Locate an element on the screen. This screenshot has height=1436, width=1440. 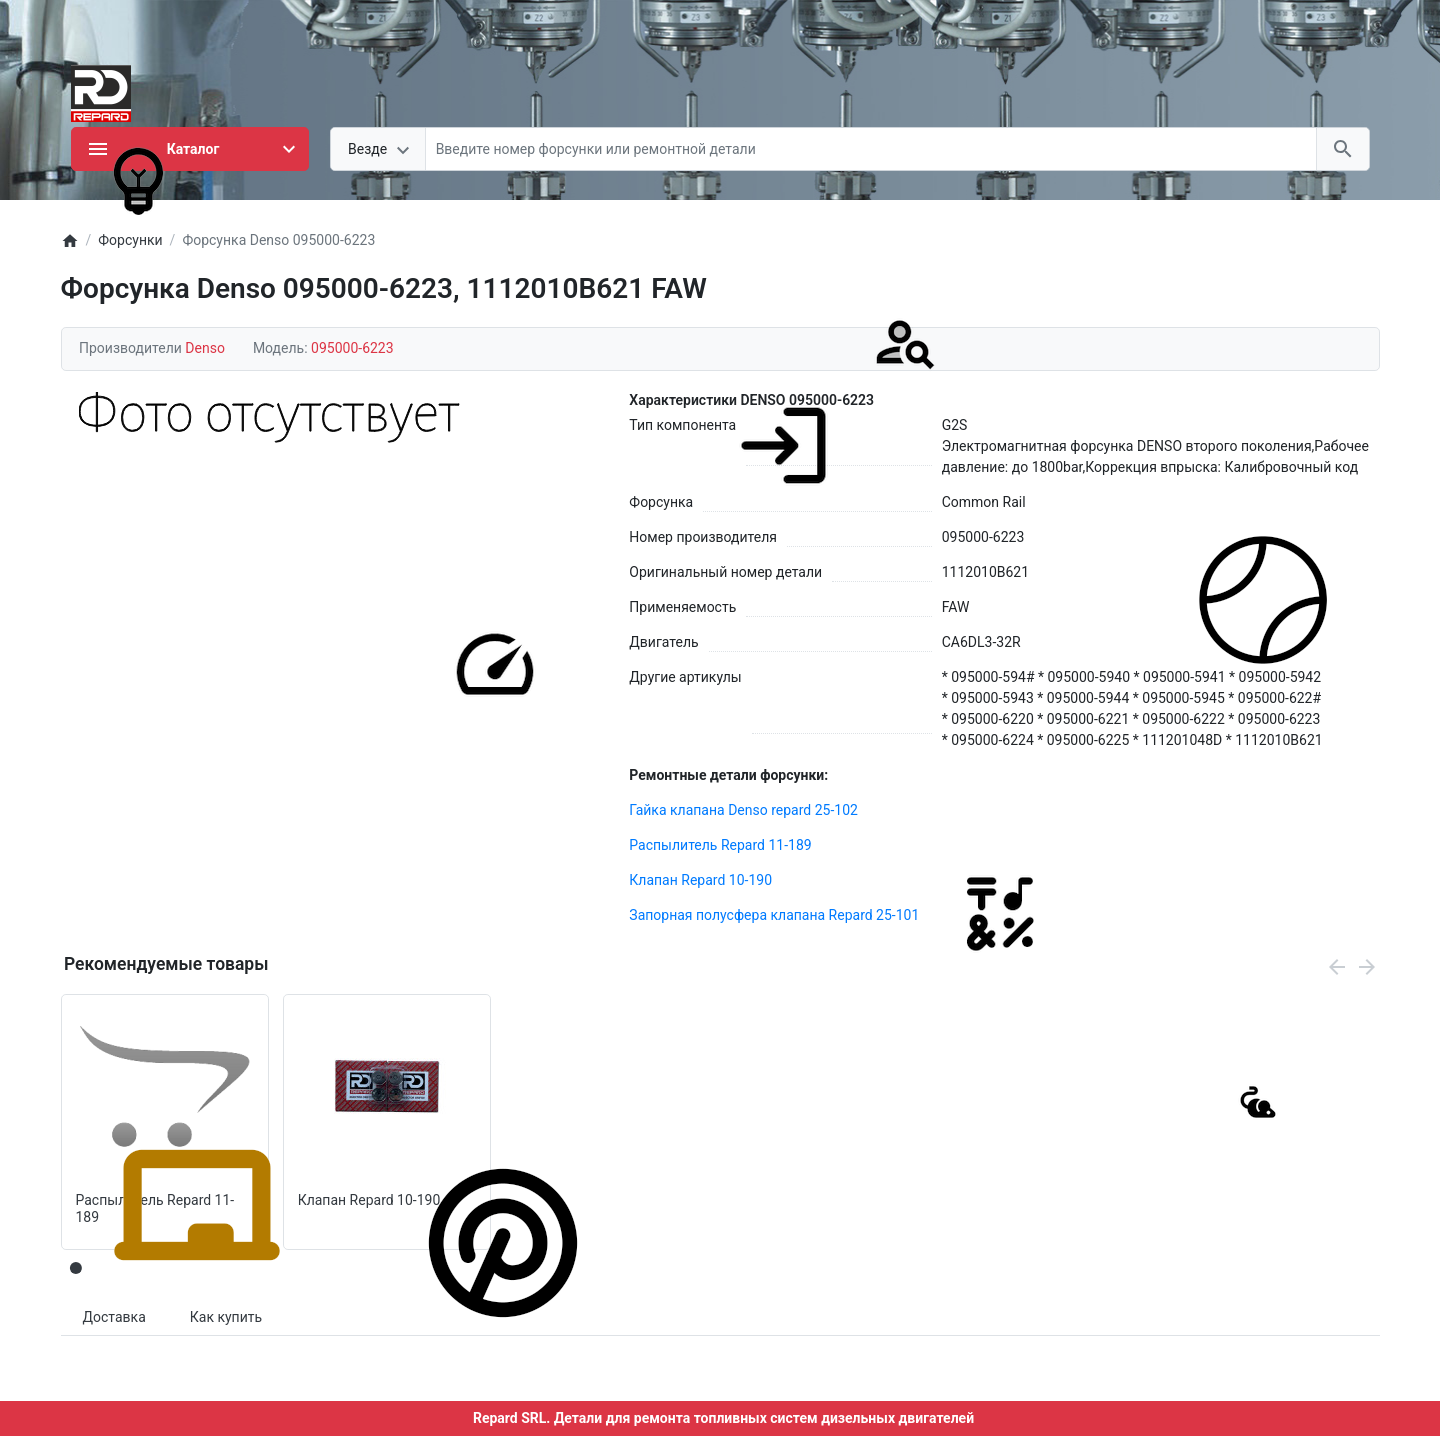
request rodent pest control services is located at coordinates (1258, 1102).